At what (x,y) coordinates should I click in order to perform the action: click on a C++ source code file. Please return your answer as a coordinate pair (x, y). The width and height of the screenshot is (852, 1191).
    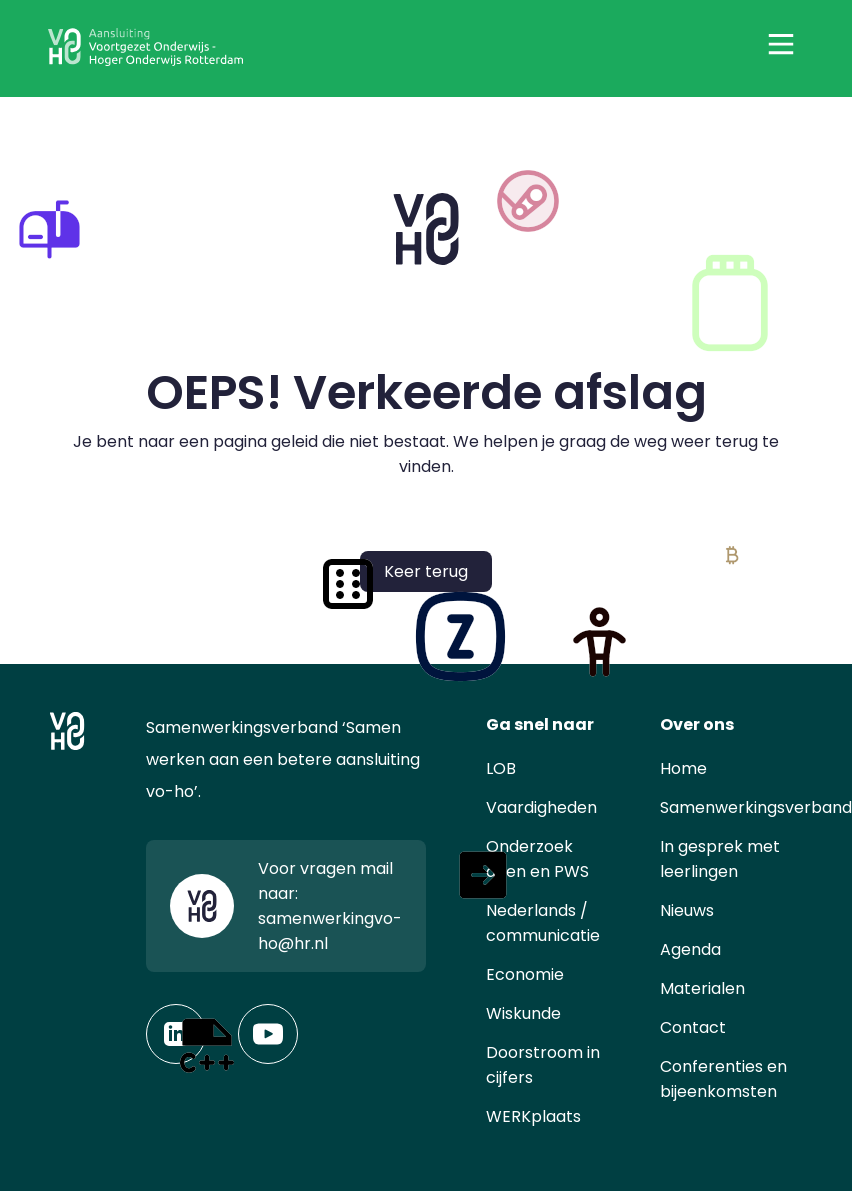
    Looking at the image, I should click on (207, 1048).